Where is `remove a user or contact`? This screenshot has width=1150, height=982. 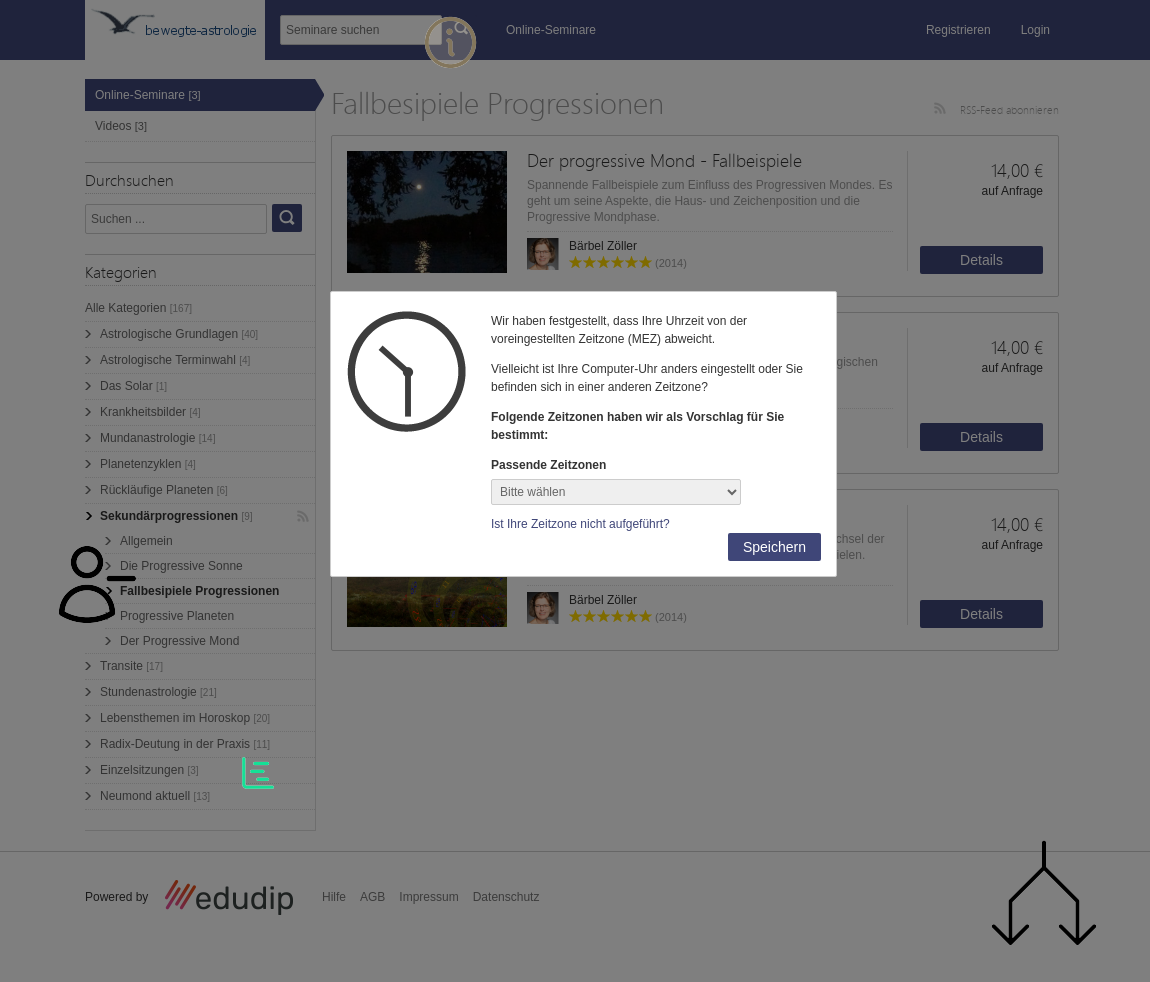
remove a user or contact is located at coordinates (93, 584).